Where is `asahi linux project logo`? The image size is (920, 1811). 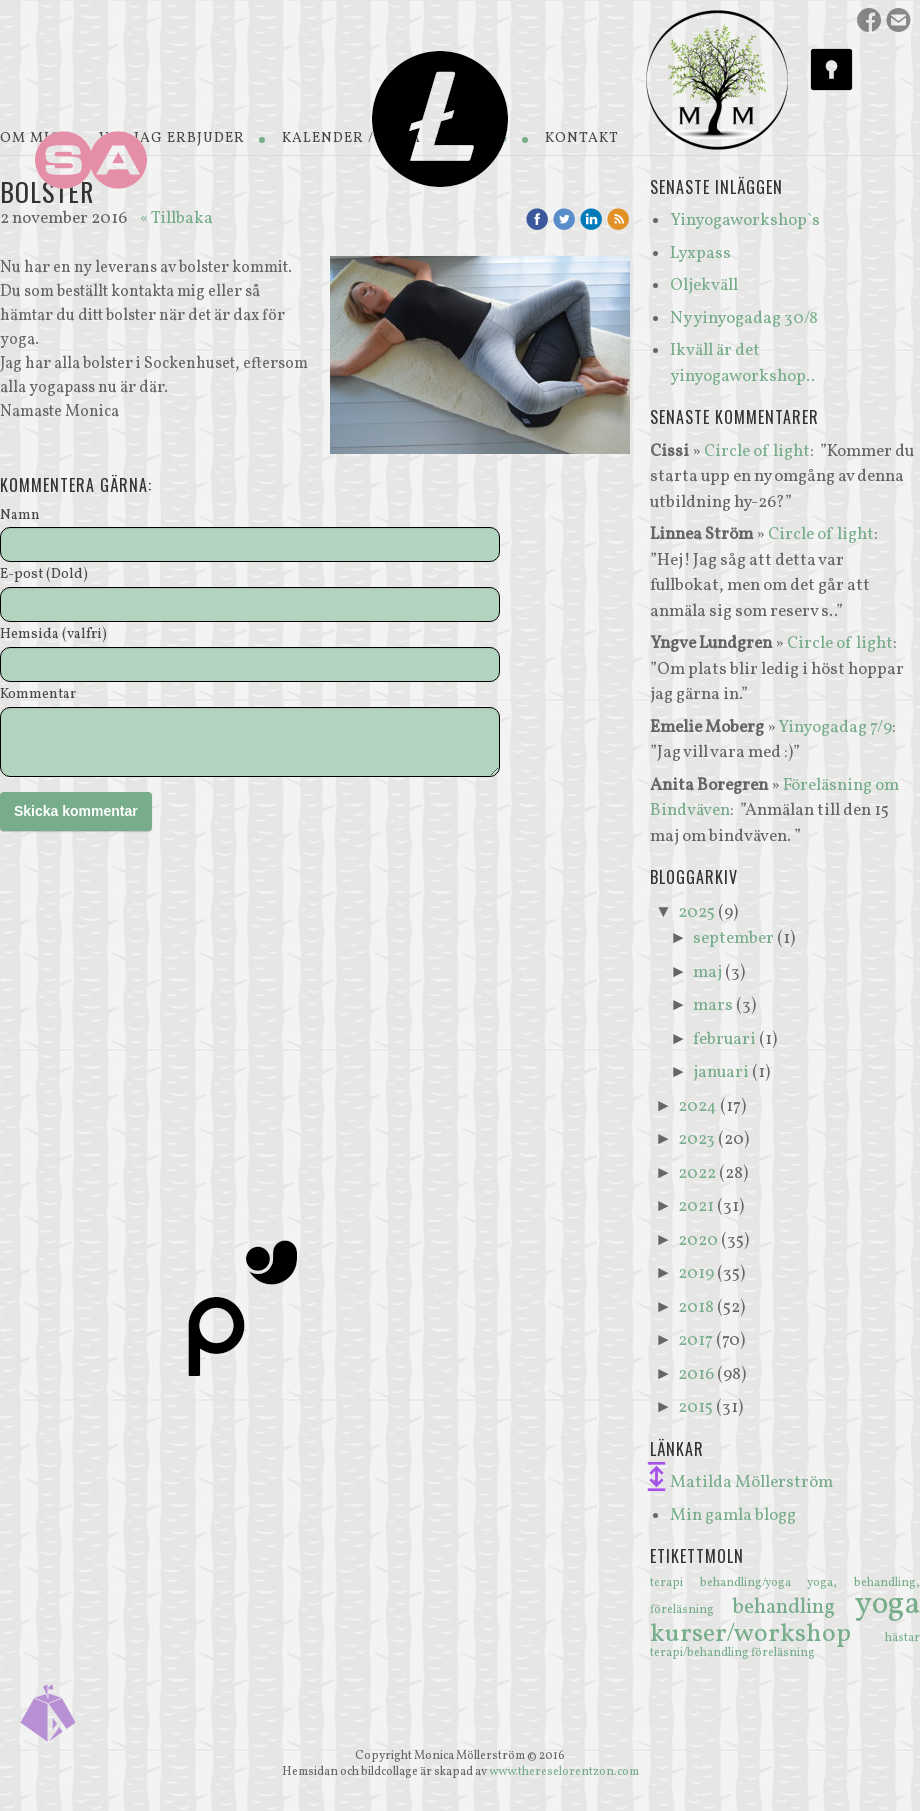
asahi linux project logo is located at coordinates (48, 1713).